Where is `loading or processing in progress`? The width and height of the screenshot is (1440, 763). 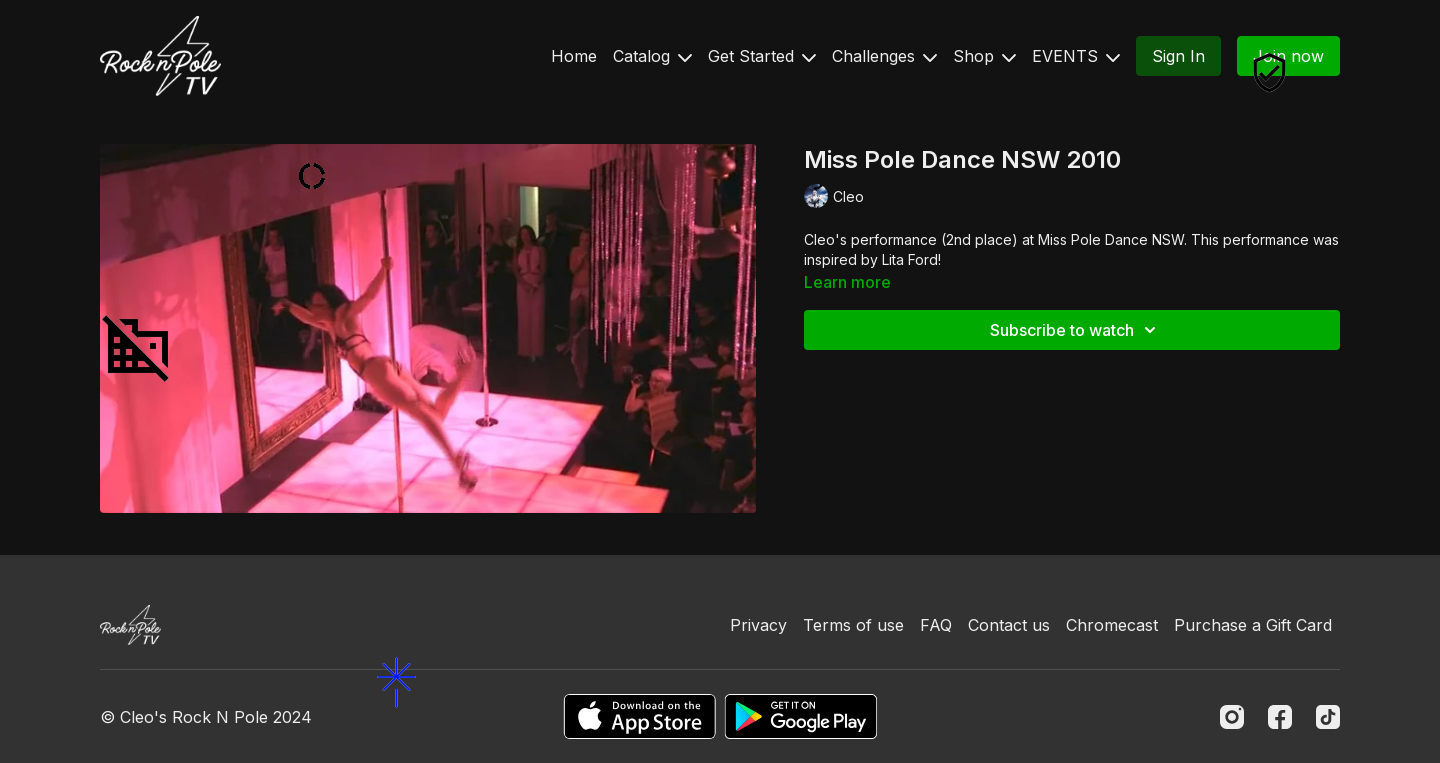 loading or processing in progress is located at coordinates (312, 176).